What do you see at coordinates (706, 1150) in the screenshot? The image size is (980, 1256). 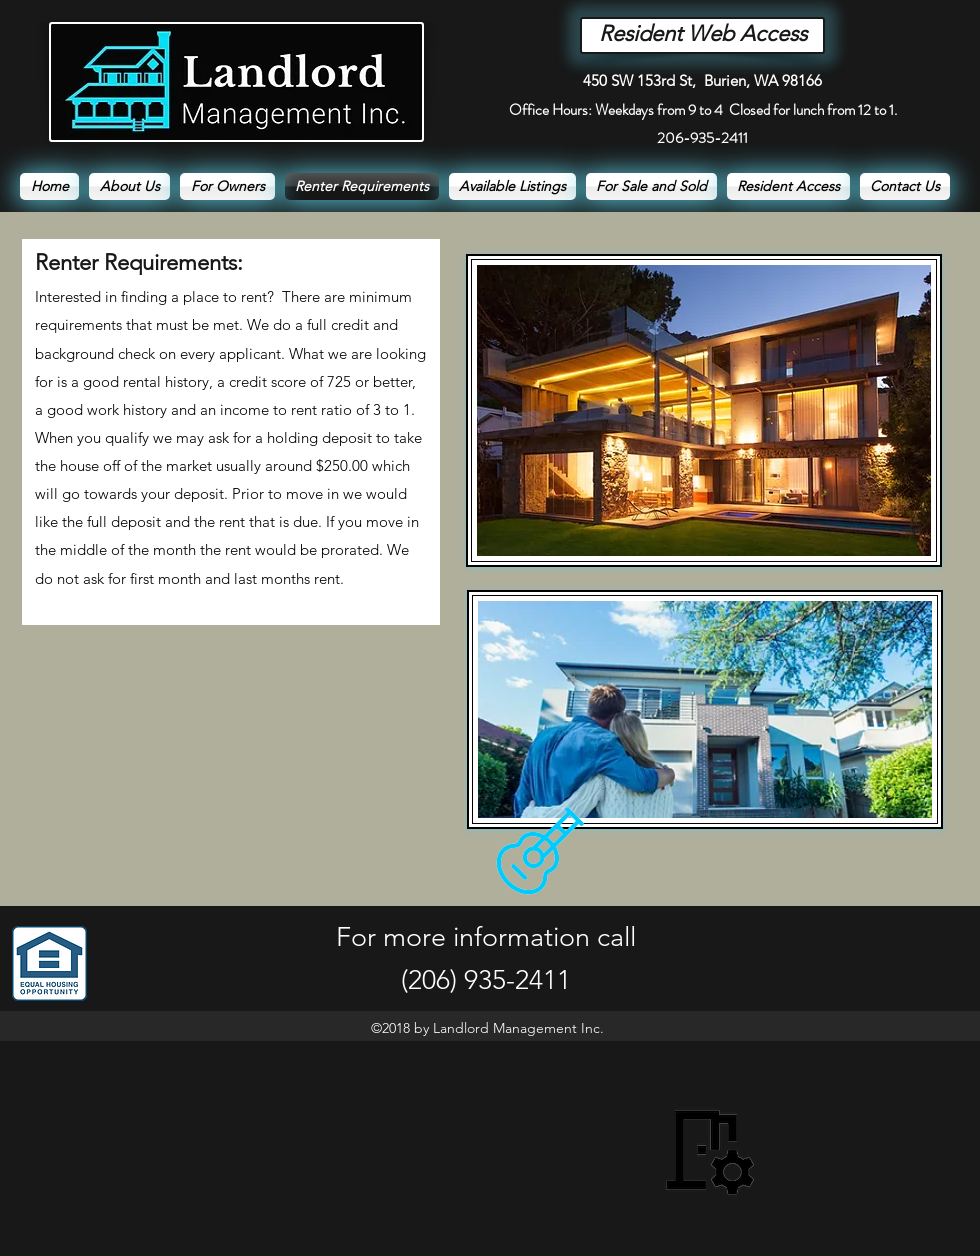 I see `adjust room or space settings` at bounding box center [706, 1150].